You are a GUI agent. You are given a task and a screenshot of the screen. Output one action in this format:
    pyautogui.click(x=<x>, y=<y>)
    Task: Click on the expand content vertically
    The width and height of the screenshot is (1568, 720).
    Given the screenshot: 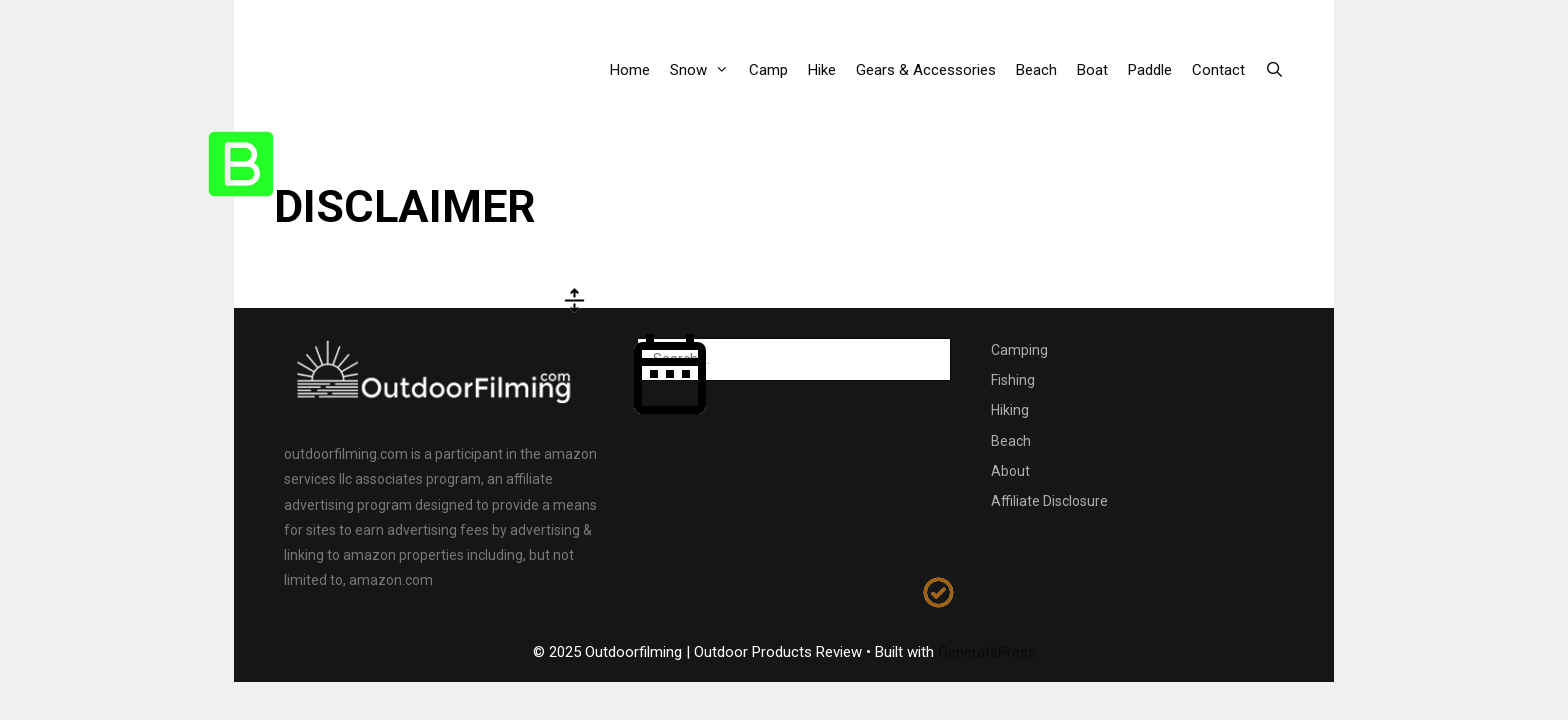 What is the action you would take?
    pyautogui.click(x=574, y=300)
    